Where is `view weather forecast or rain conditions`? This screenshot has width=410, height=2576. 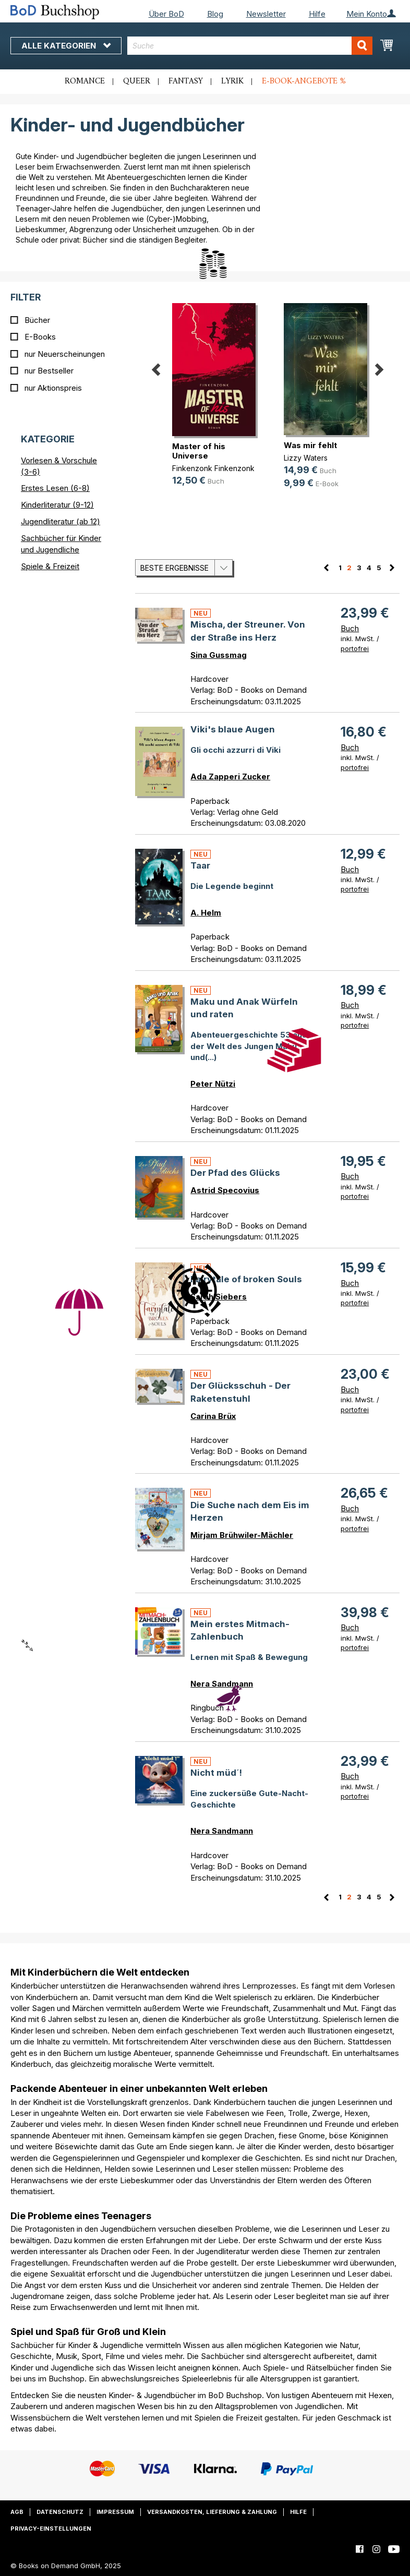
view weather forecast or rain conditions is located at coordinates (79, 1311).